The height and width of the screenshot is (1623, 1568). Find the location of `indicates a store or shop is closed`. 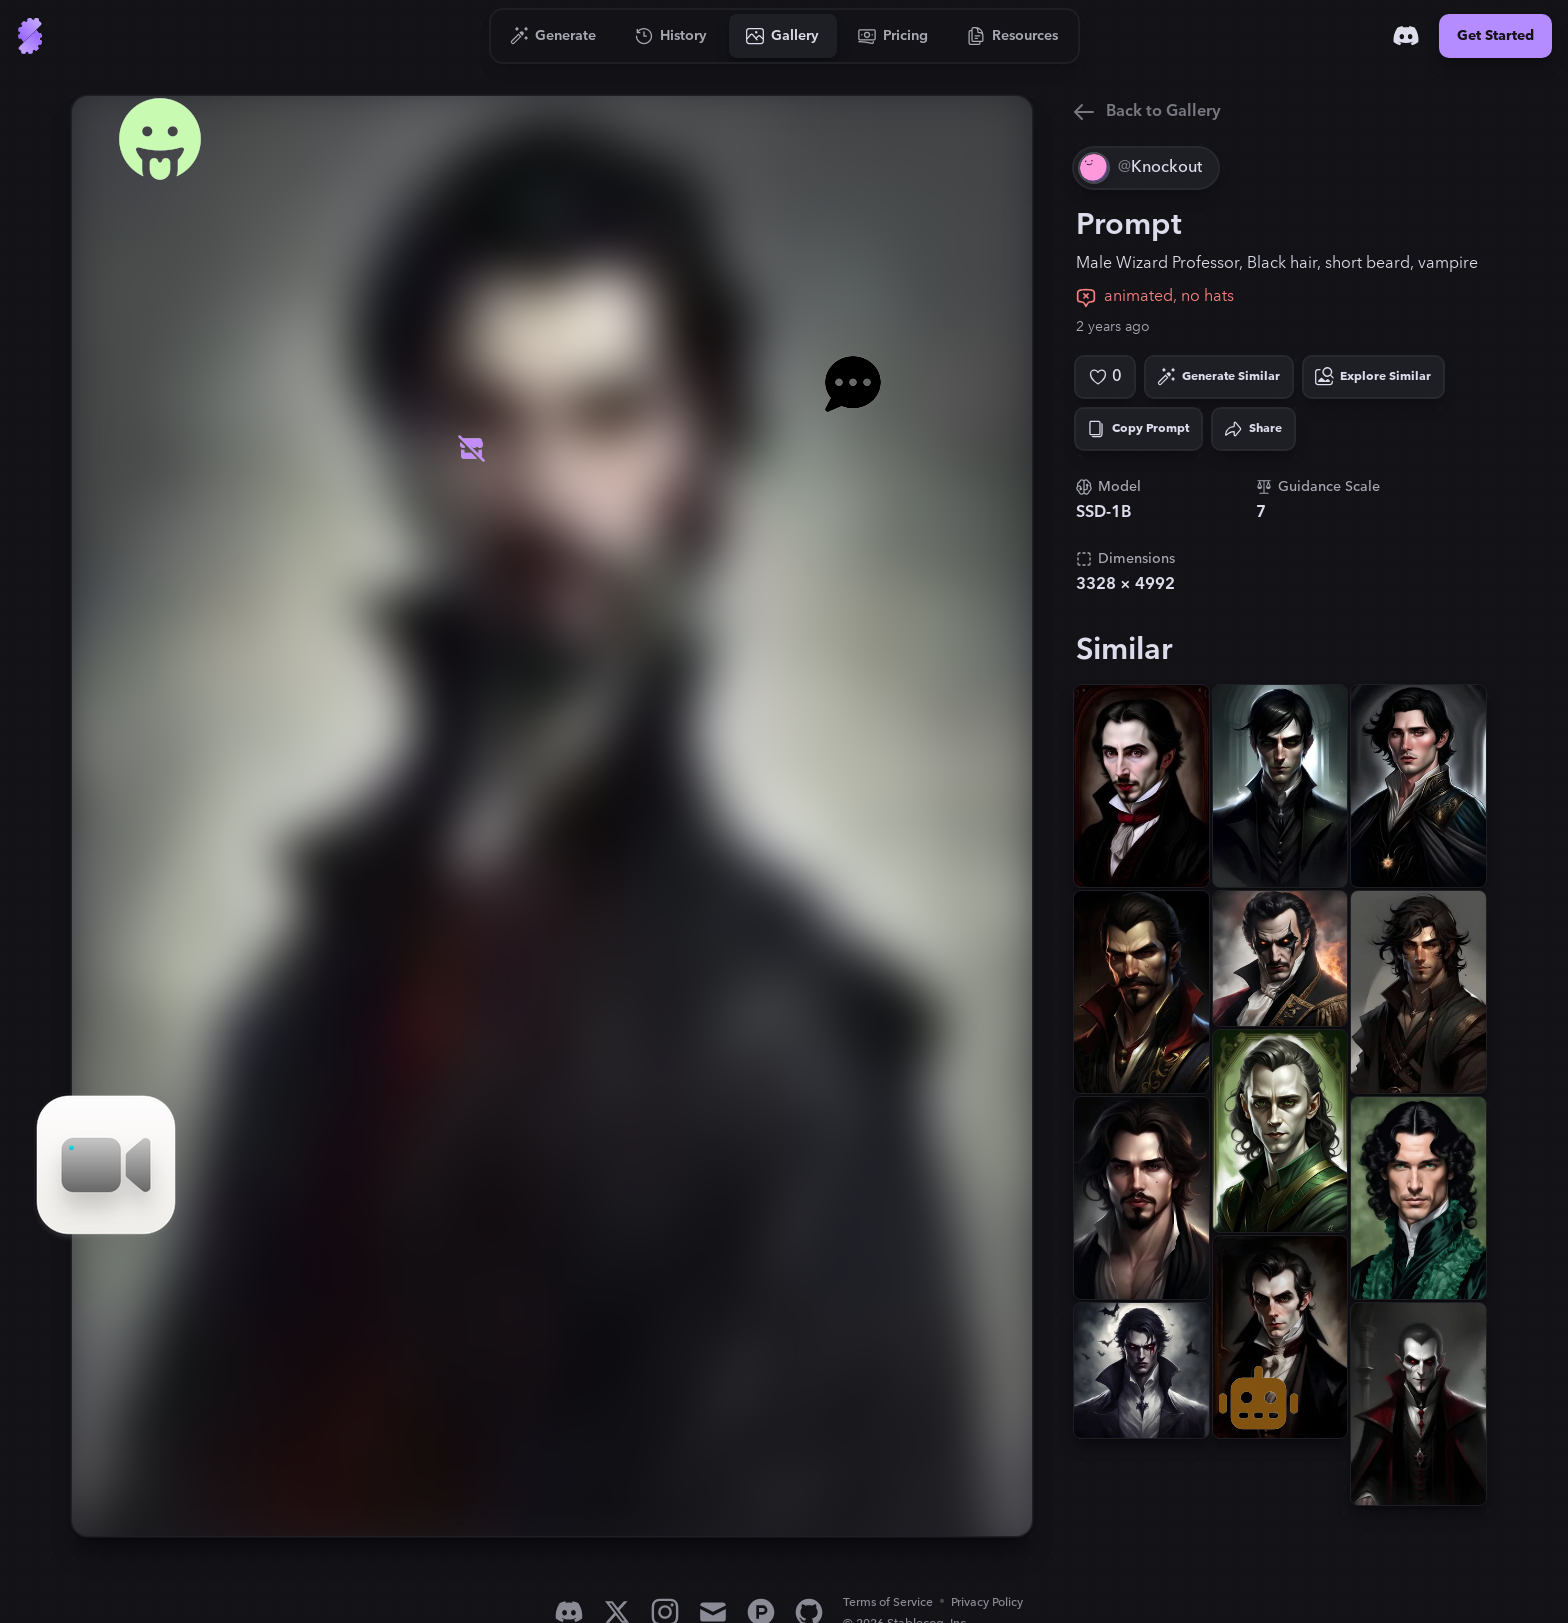

indicates a store or shop is closed is located at coordinates (471, 448).